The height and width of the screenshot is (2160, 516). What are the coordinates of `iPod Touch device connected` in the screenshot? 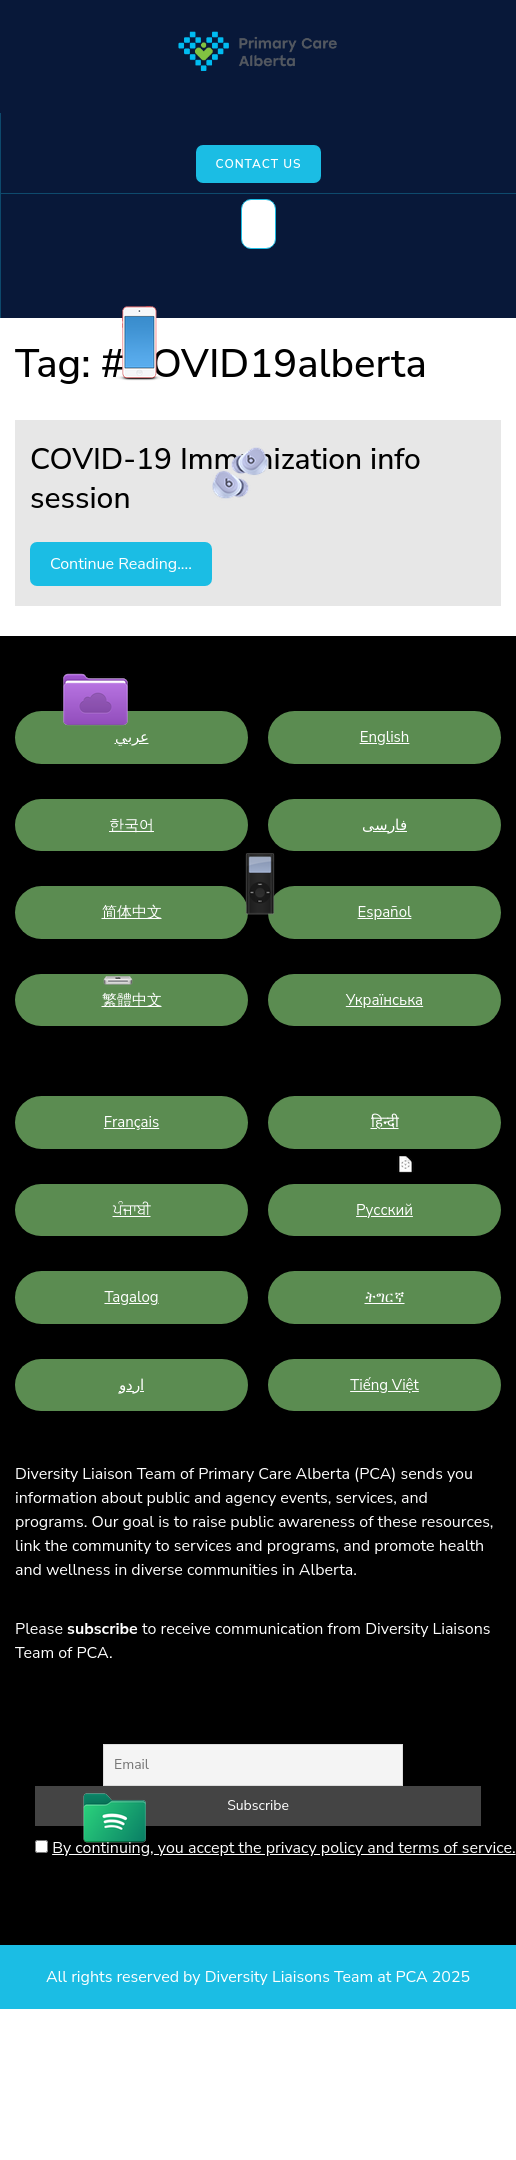 It's located at (139, 343).